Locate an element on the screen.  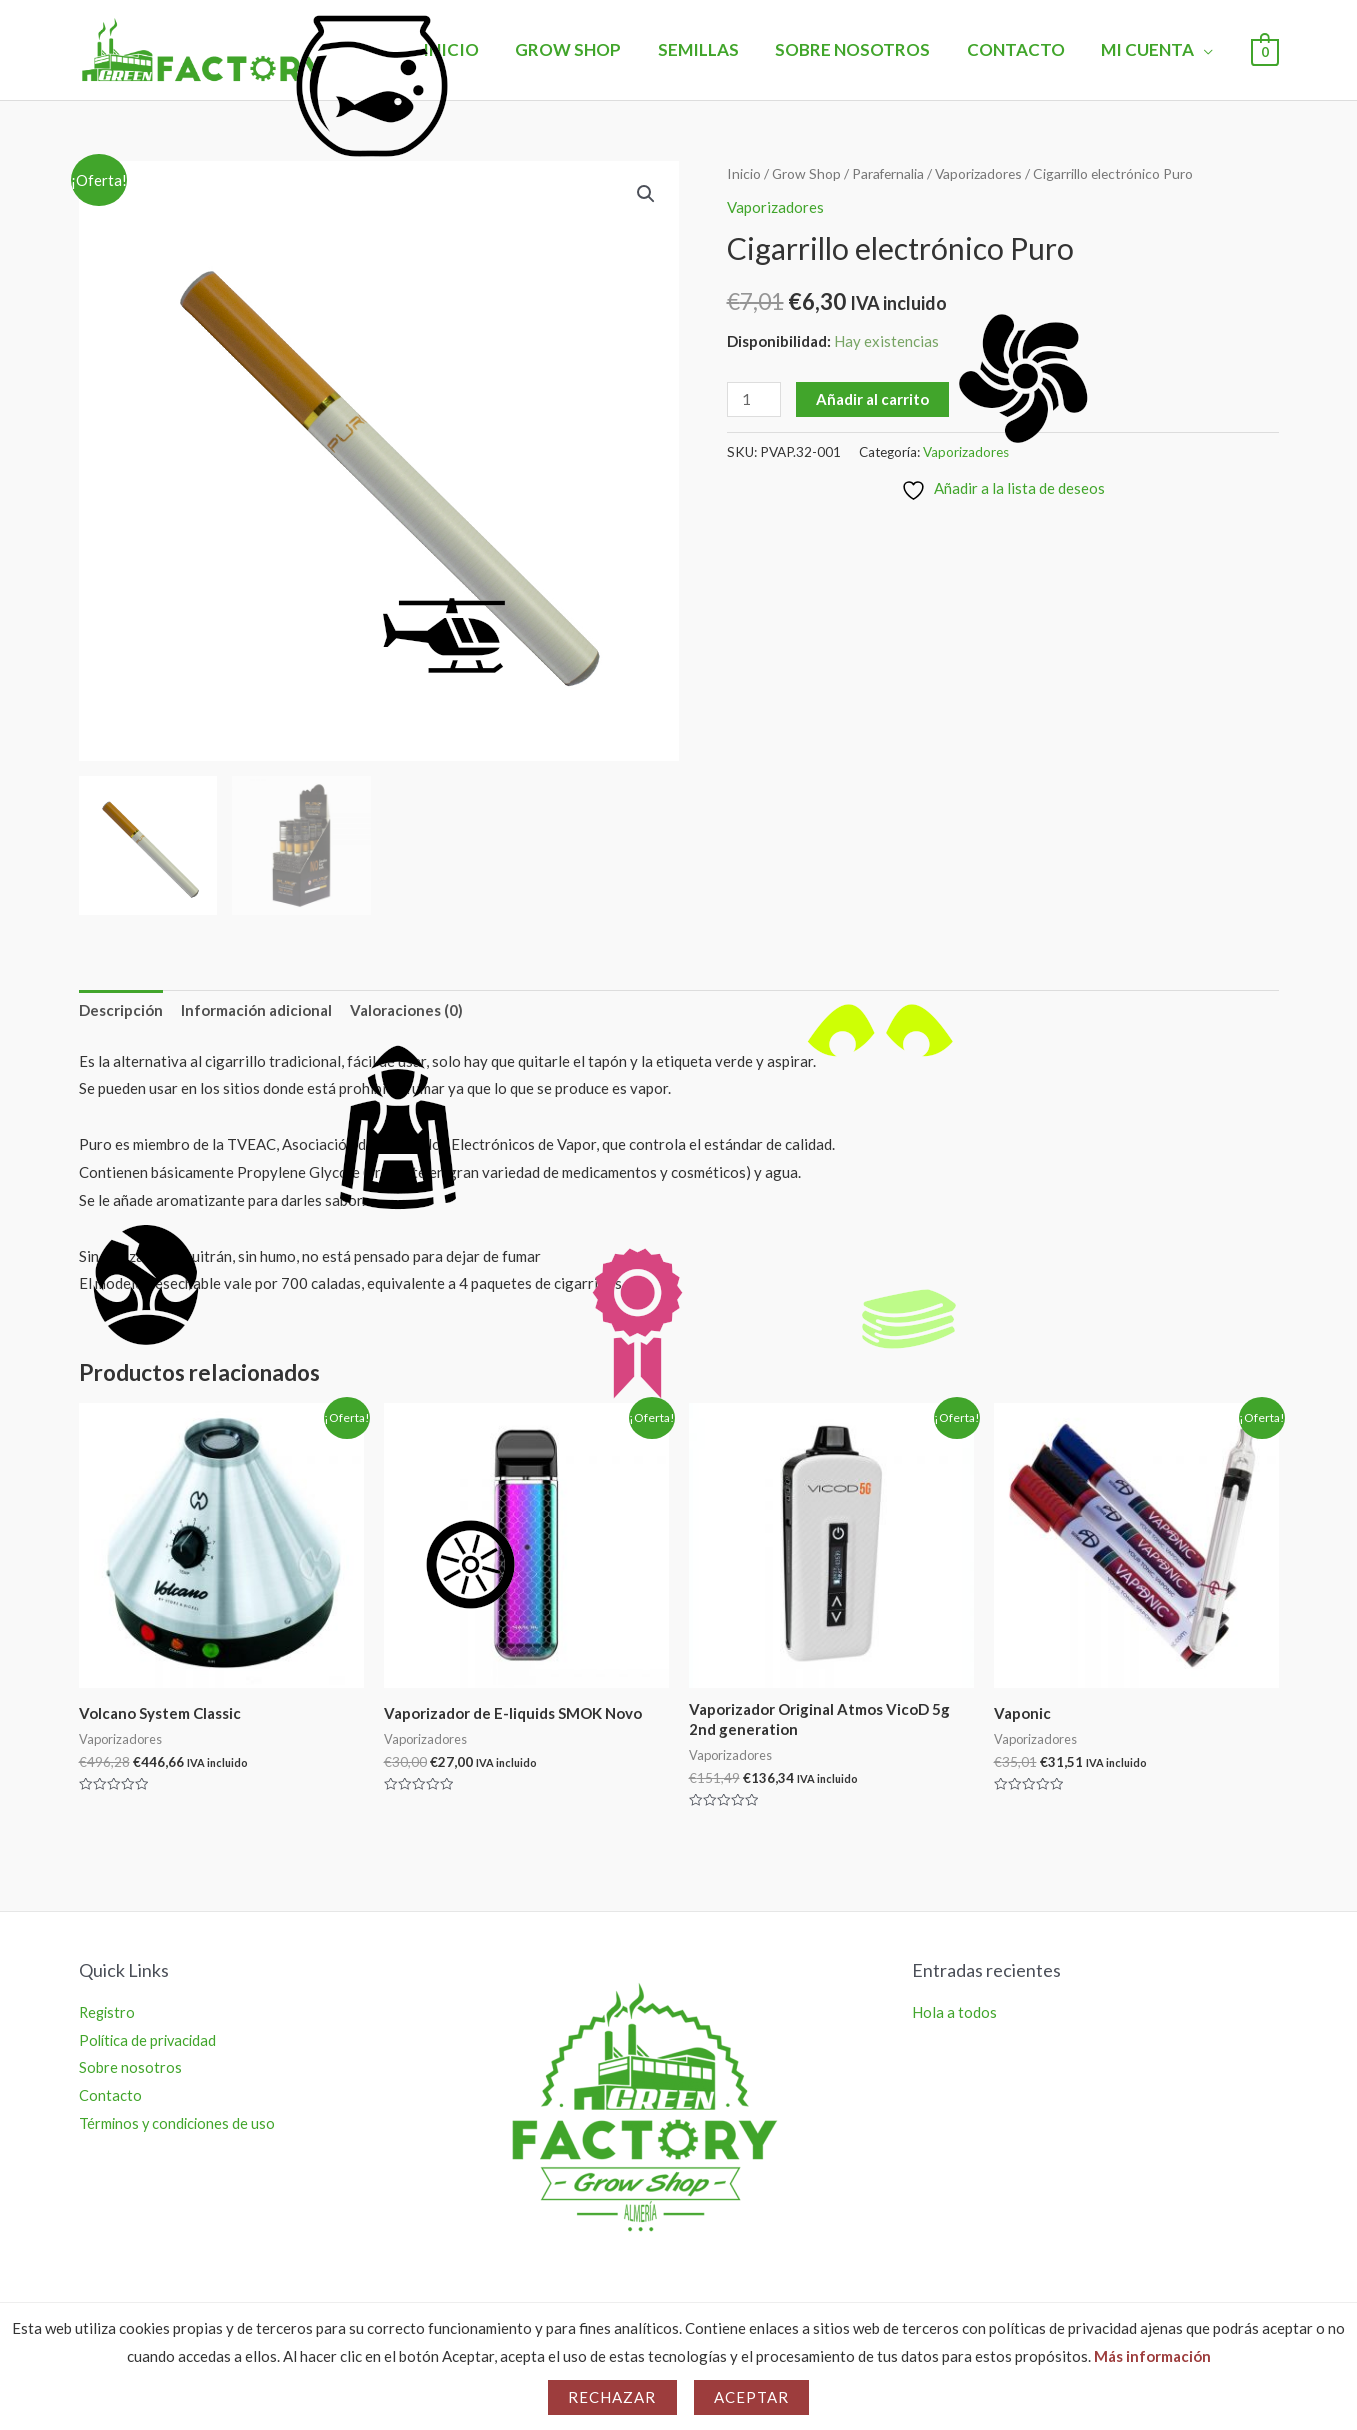
indicates a worried or anxious state is located at coordinates (879, 1036).